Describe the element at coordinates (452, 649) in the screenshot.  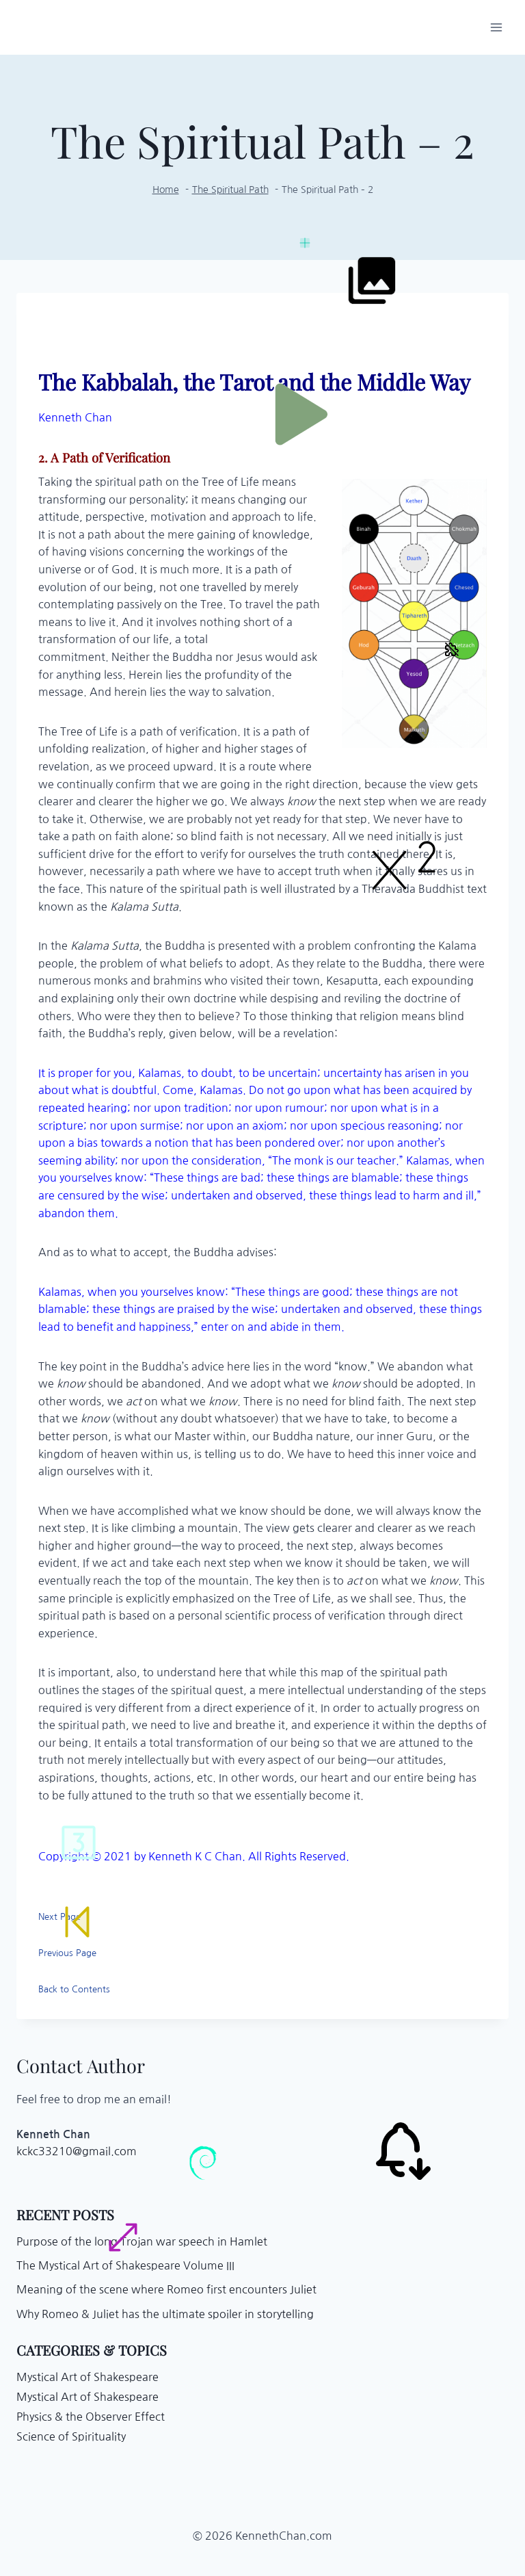
I see `disable or remove an extension or plugin` at that location.